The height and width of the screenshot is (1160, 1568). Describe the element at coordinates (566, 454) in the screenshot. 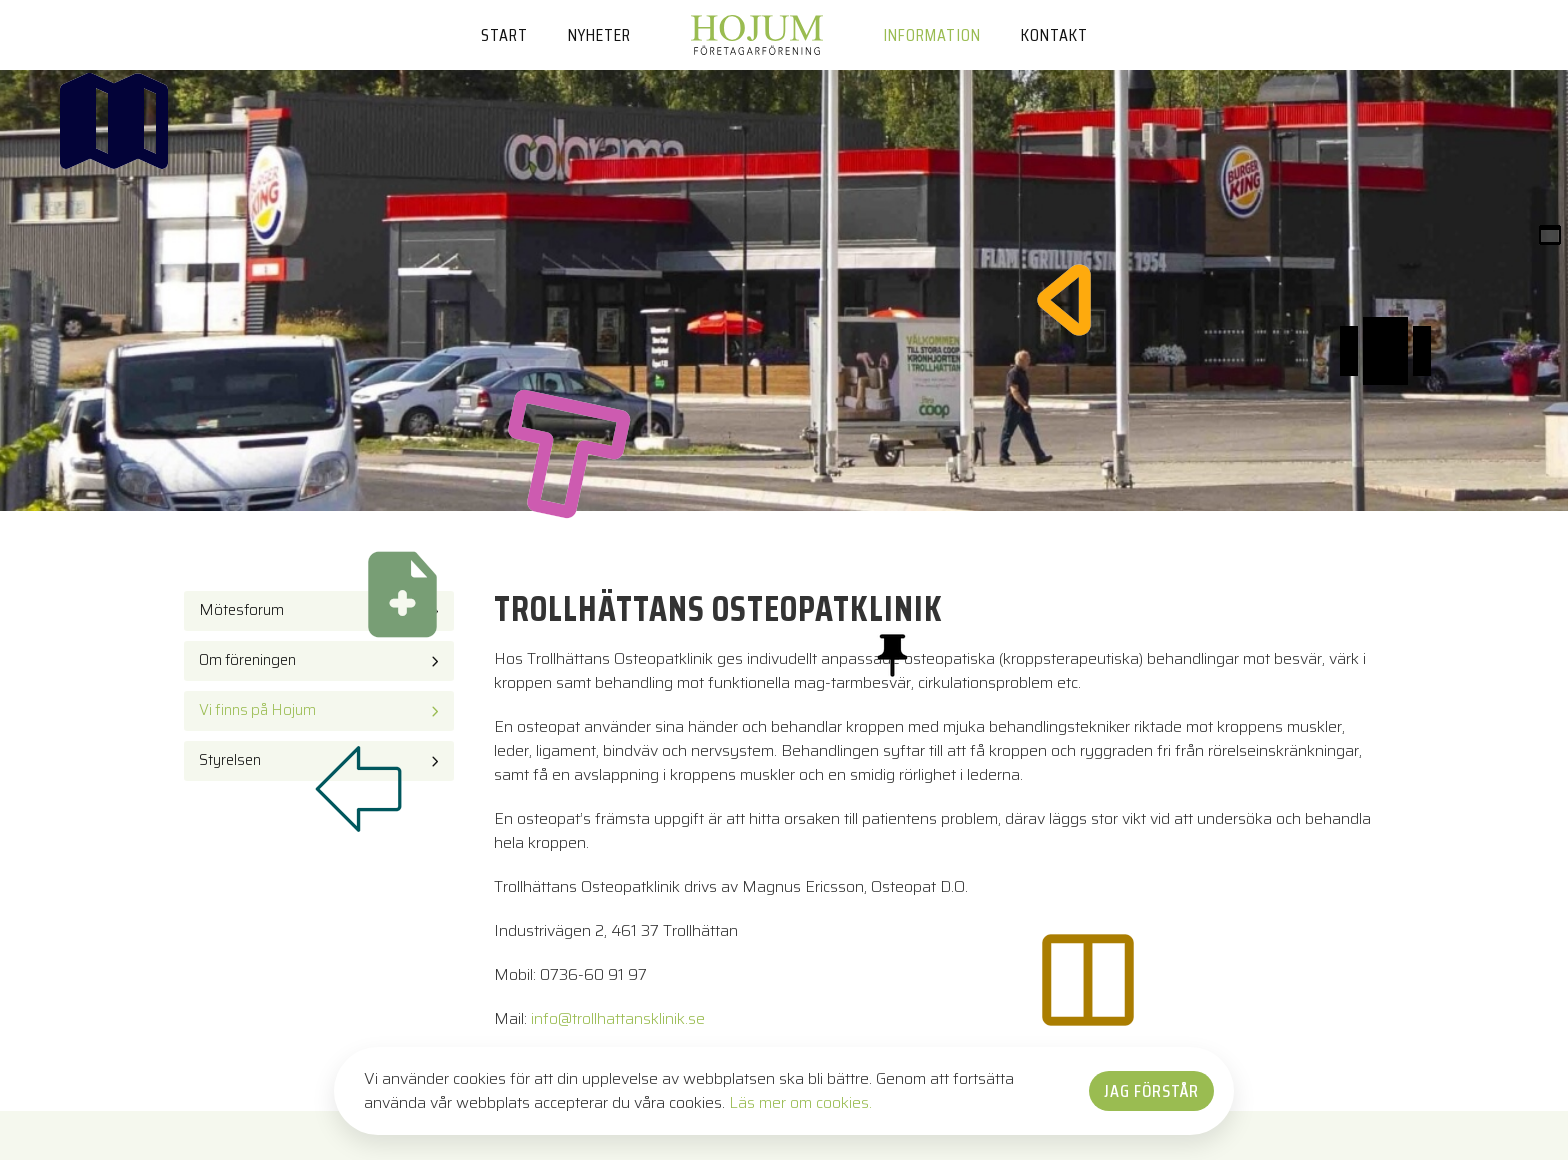

I see `open topbuzz app` at that location.